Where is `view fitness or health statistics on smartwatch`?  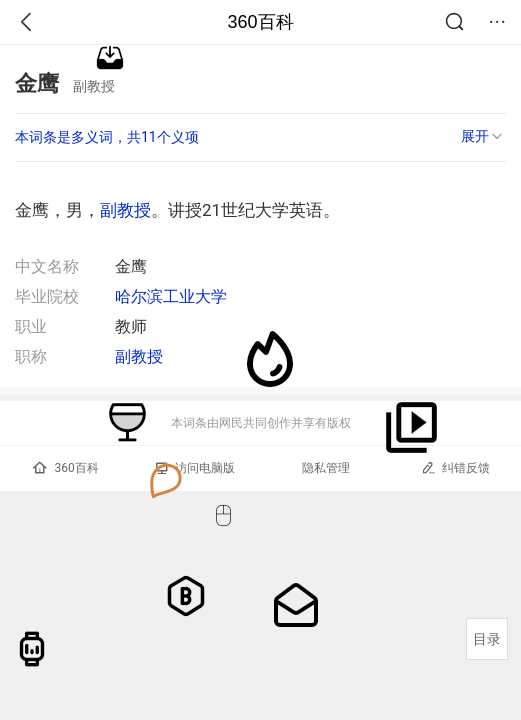
view fitness or health statistics on smartwatch is located at coordinates (32, 649).